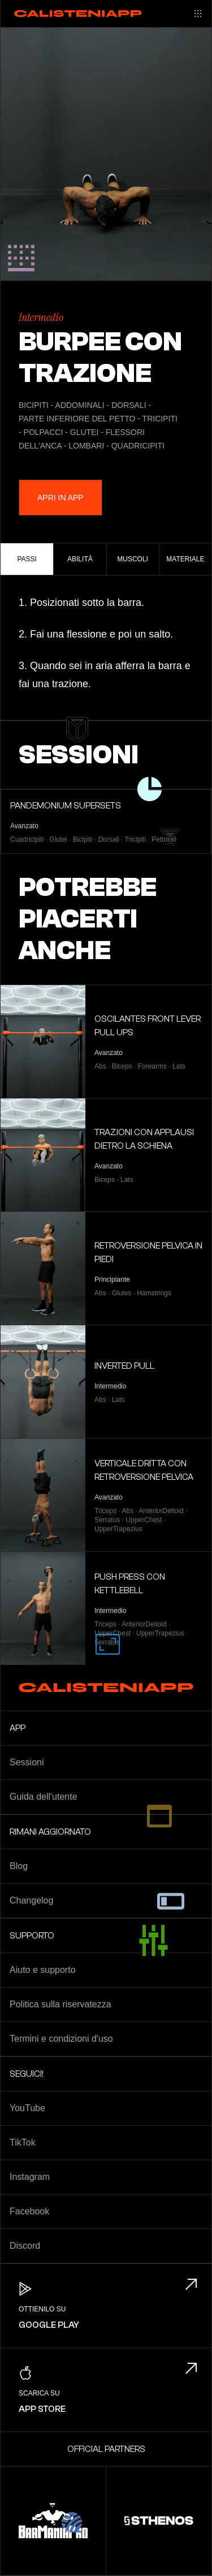  What do you see at coordinates (159, 1816) in the screenshot?
I see `open a new window` at bounding box center [159, 1816].